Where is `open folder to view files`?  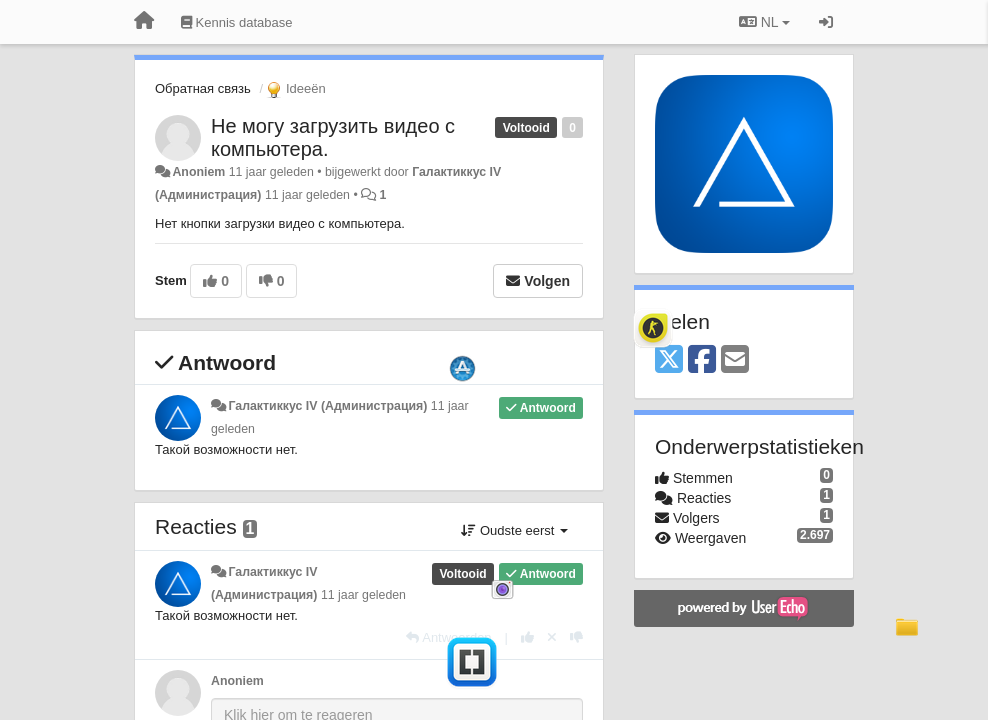 open folder to view files is located at coordinates (907, 627).